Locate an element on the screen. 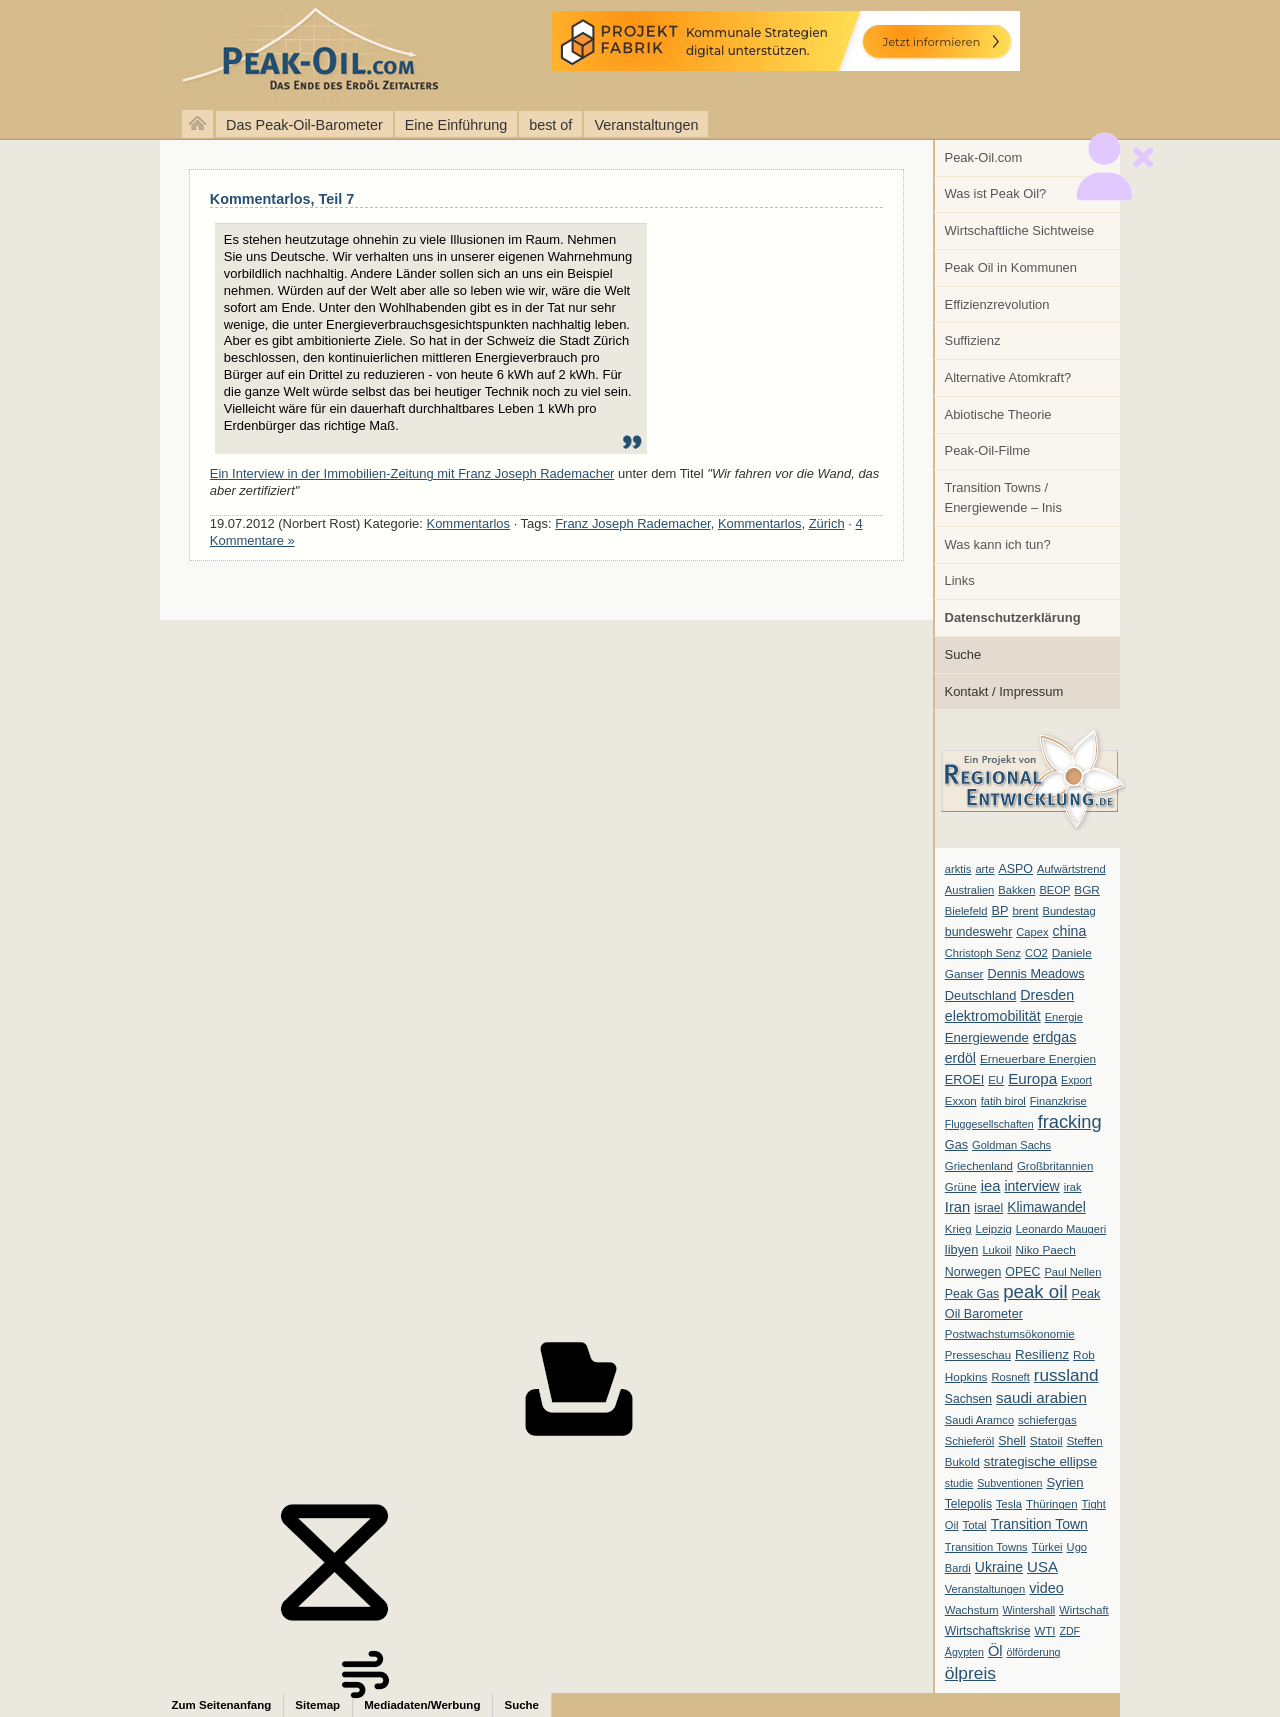  indicates current wind conditions is located at coordinates (365, 1674).